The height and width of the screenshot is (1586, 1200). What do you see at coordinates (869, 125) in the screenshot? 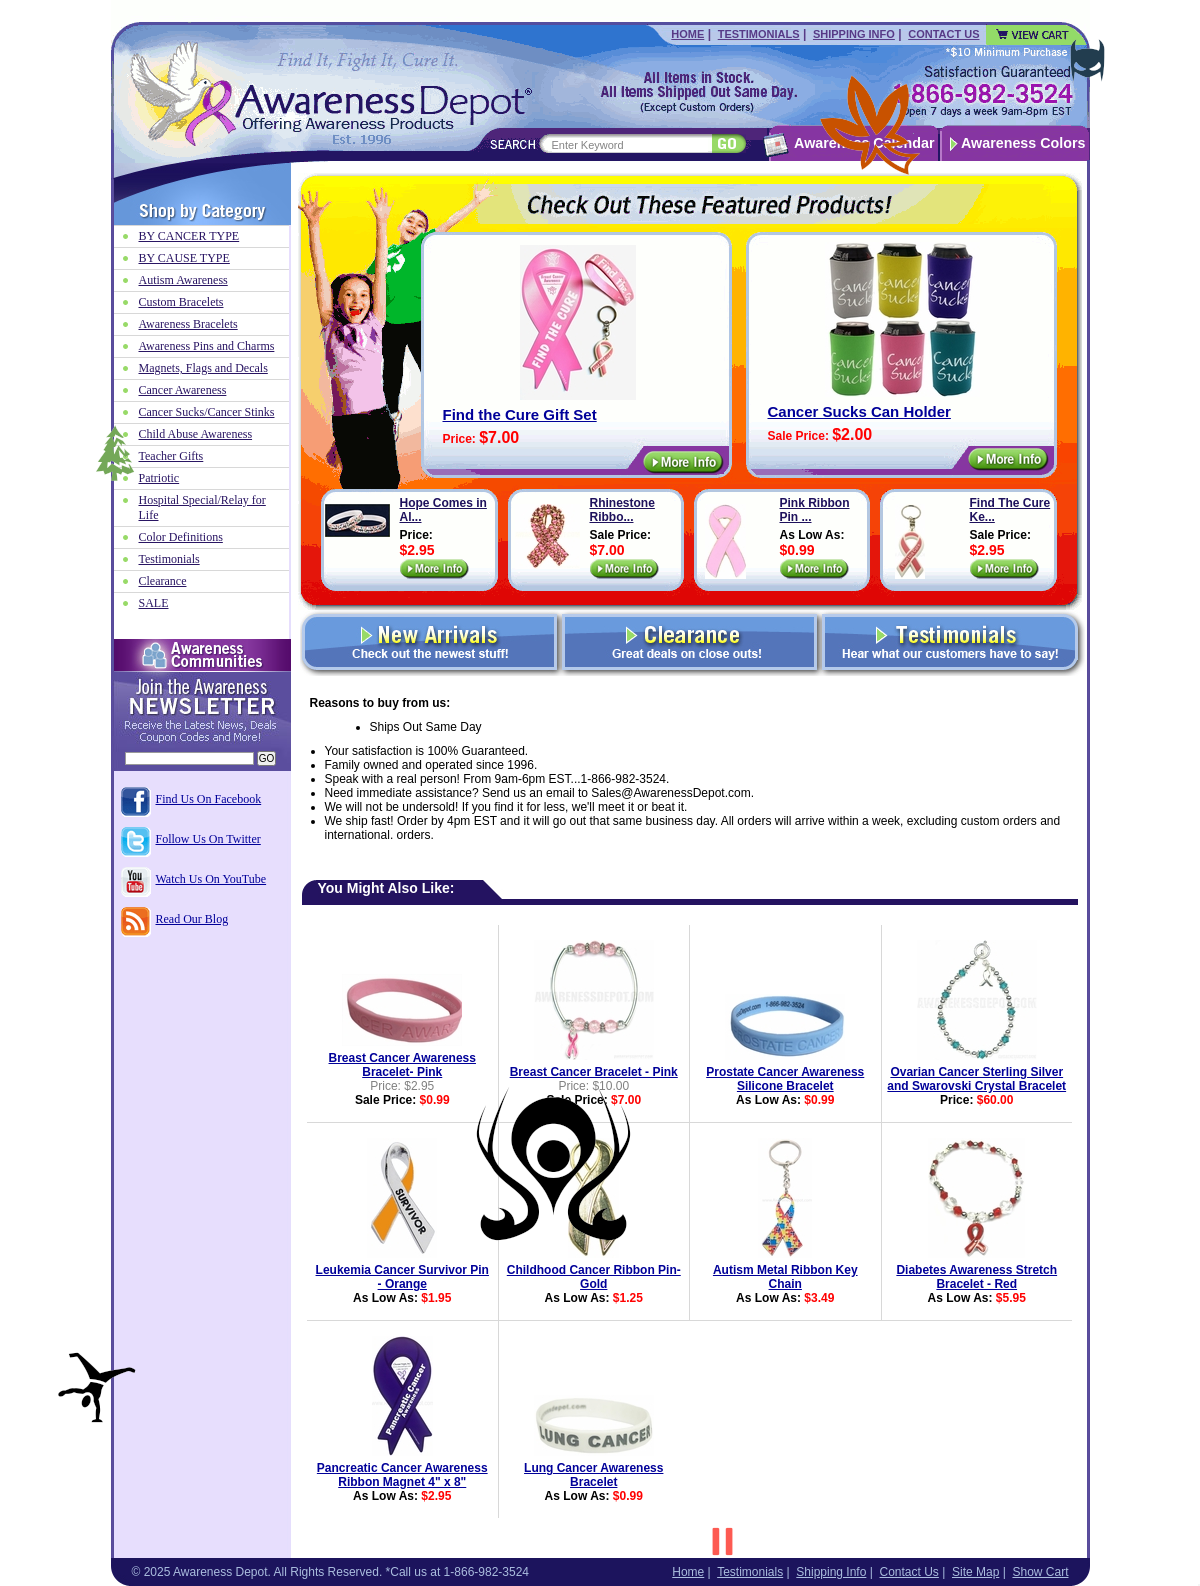
I see `represents nature or environmental content` at bounding box center [869, 125].